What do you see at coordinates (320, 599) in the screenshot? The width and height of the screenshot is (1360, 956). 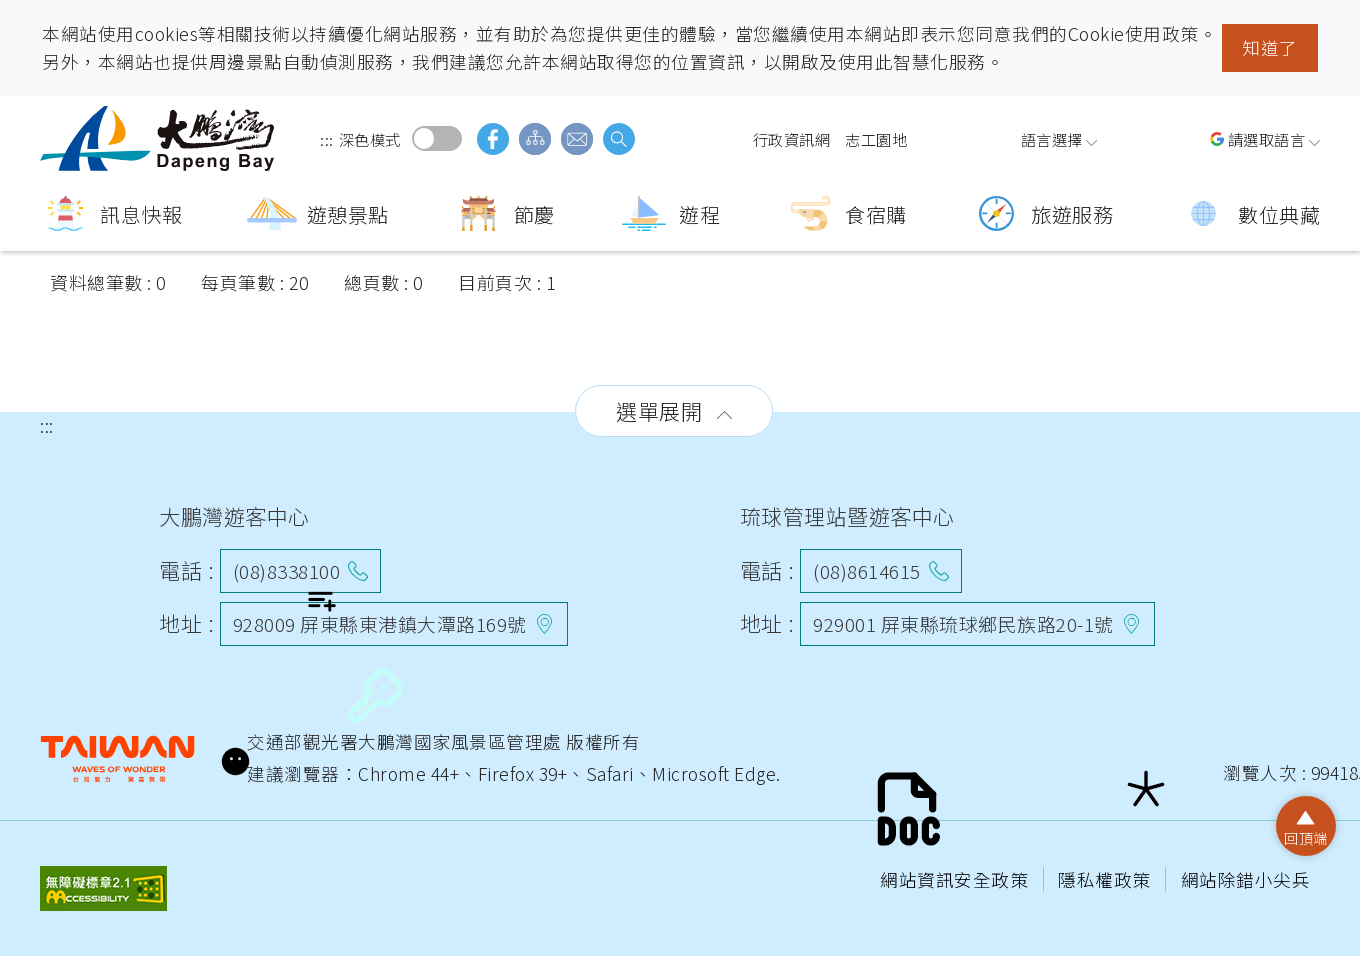 I see `add a new item to your playlist` at bounding box center [320, 599].